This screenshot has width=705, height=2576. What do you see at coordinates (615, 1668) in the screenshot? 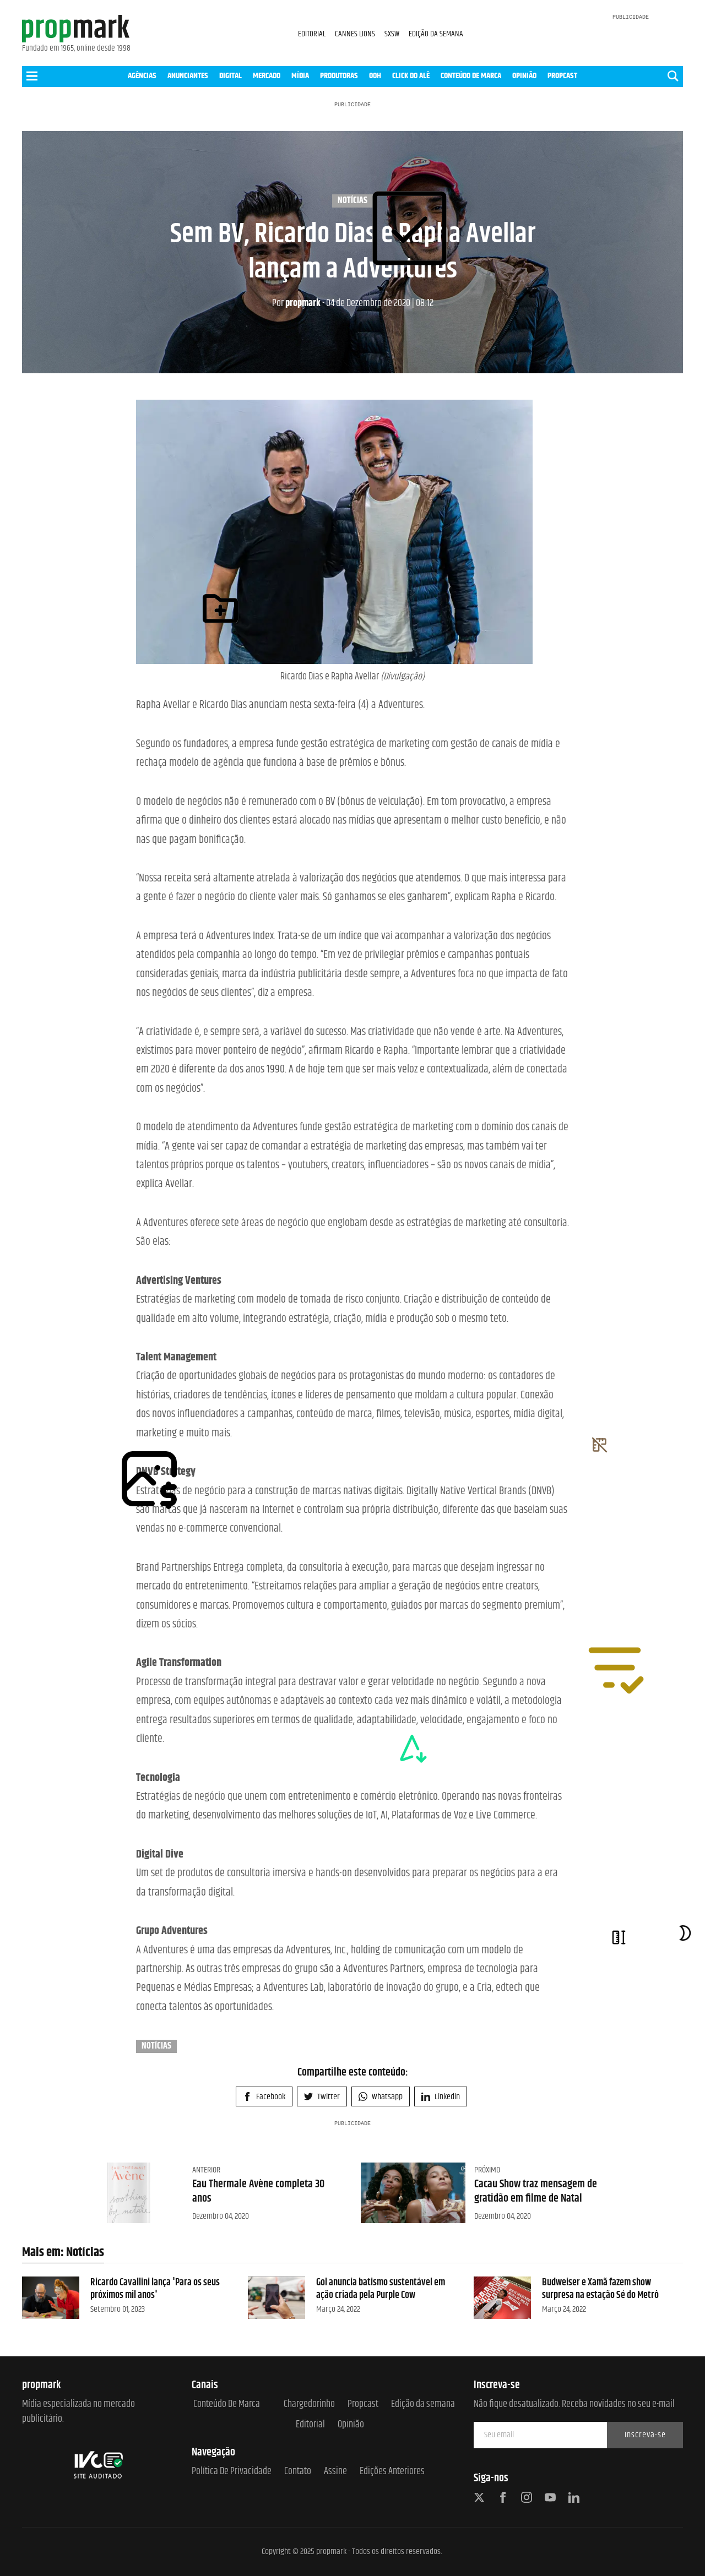
I see `filter applied successfully` at bounding box center [615, 1668].